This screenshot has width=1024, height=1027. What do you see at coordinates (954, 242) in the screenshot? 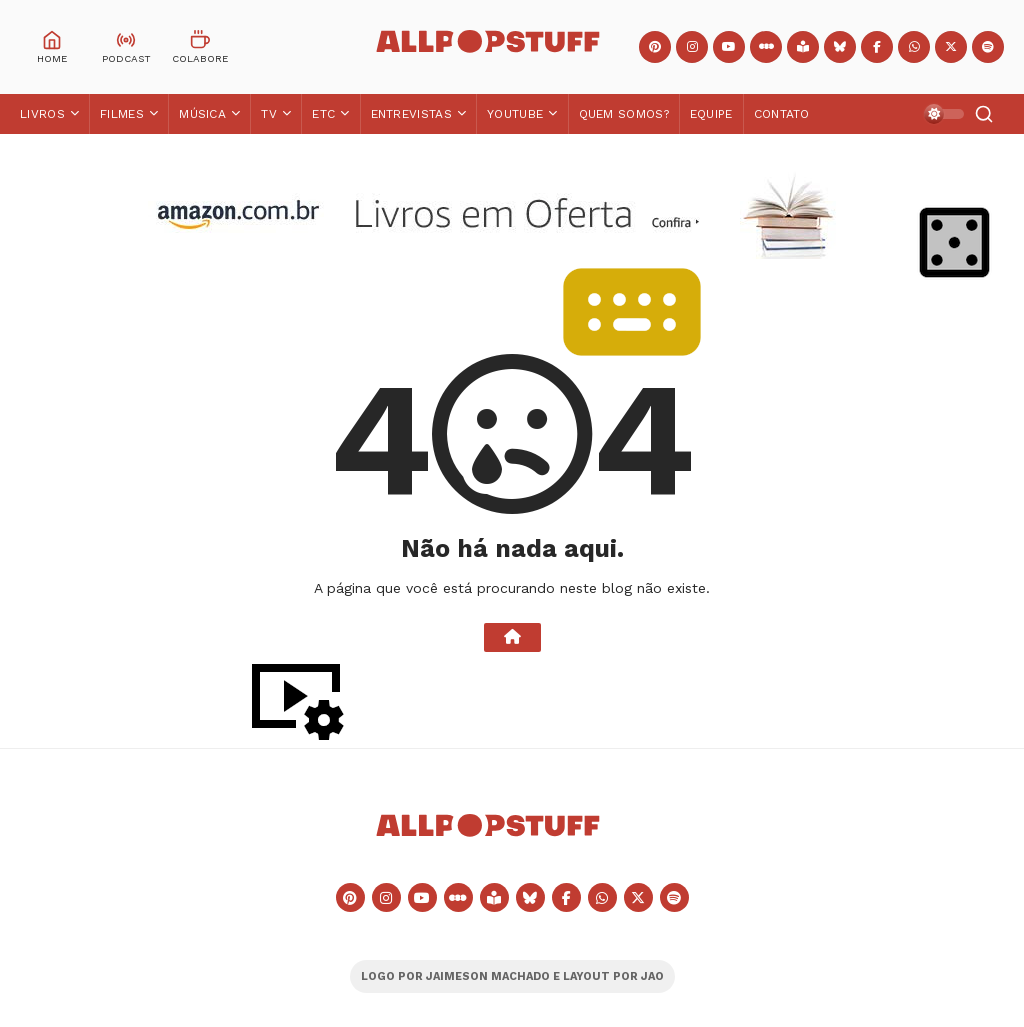
I see `access casino or gambling games` at bounding box center [954, 242].